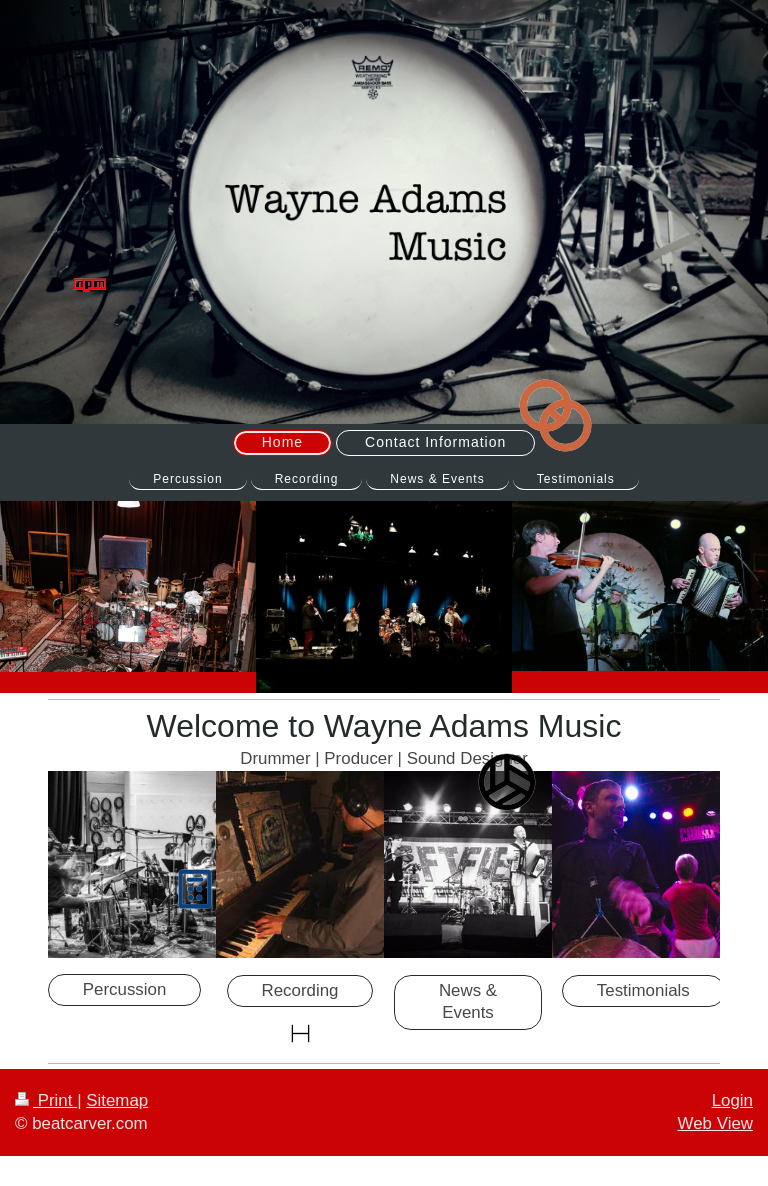  I want to click on format text as a heading, so click(300, 1033).